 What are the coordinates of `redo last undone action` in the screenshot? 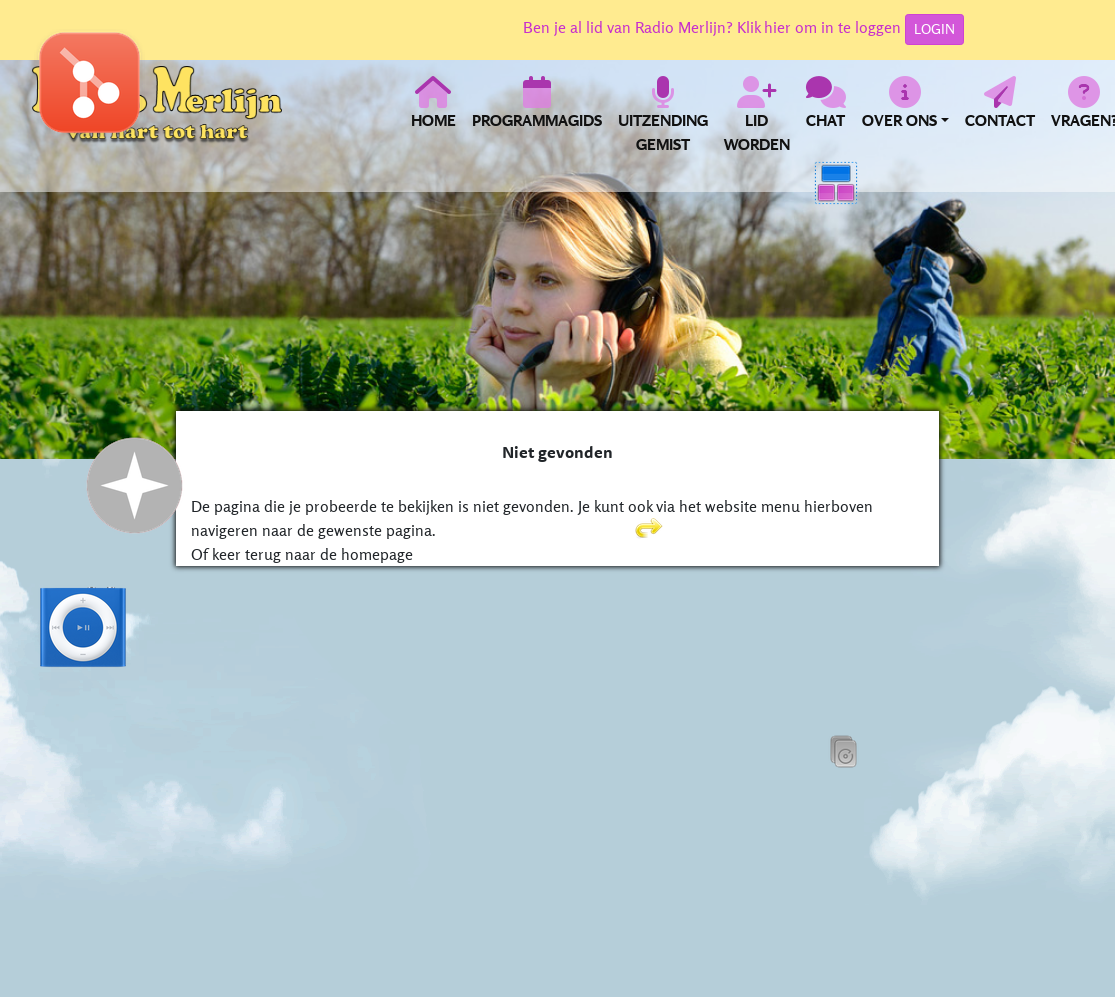 It's located at (649, 527).